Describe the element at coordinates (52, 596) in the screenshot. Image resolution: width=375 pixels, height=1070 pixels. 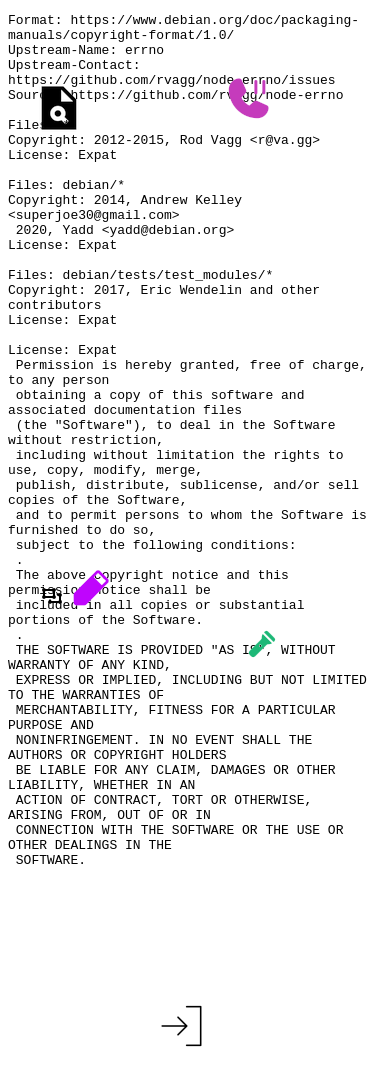
I see `ungroup selected objects` at that location.